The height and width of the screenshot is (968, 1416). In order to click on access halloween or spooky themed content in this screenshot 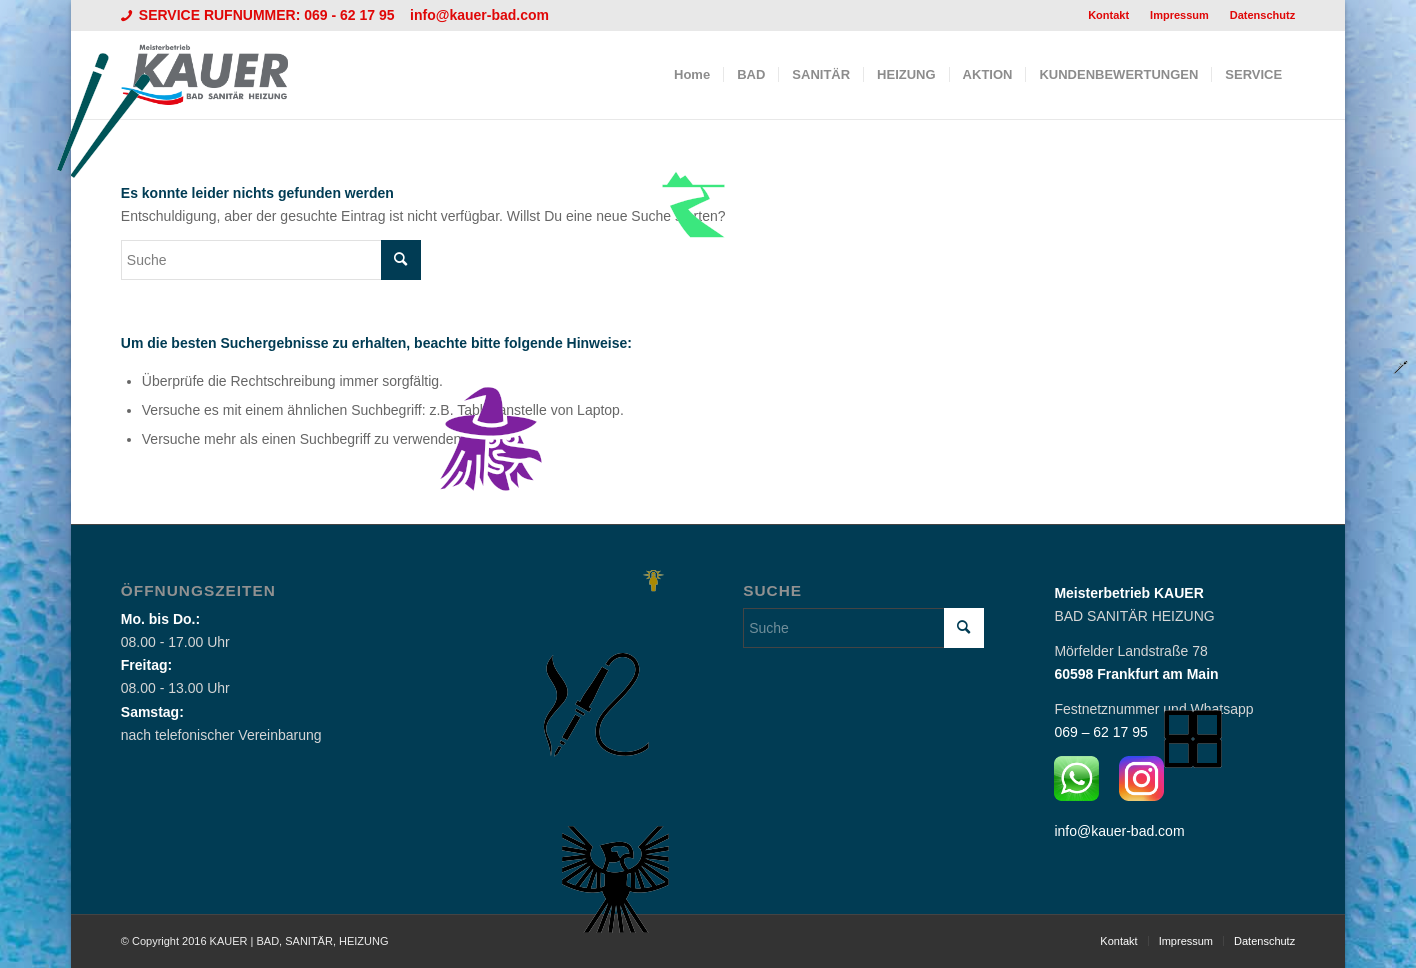, I will do `click(491, 439)`.